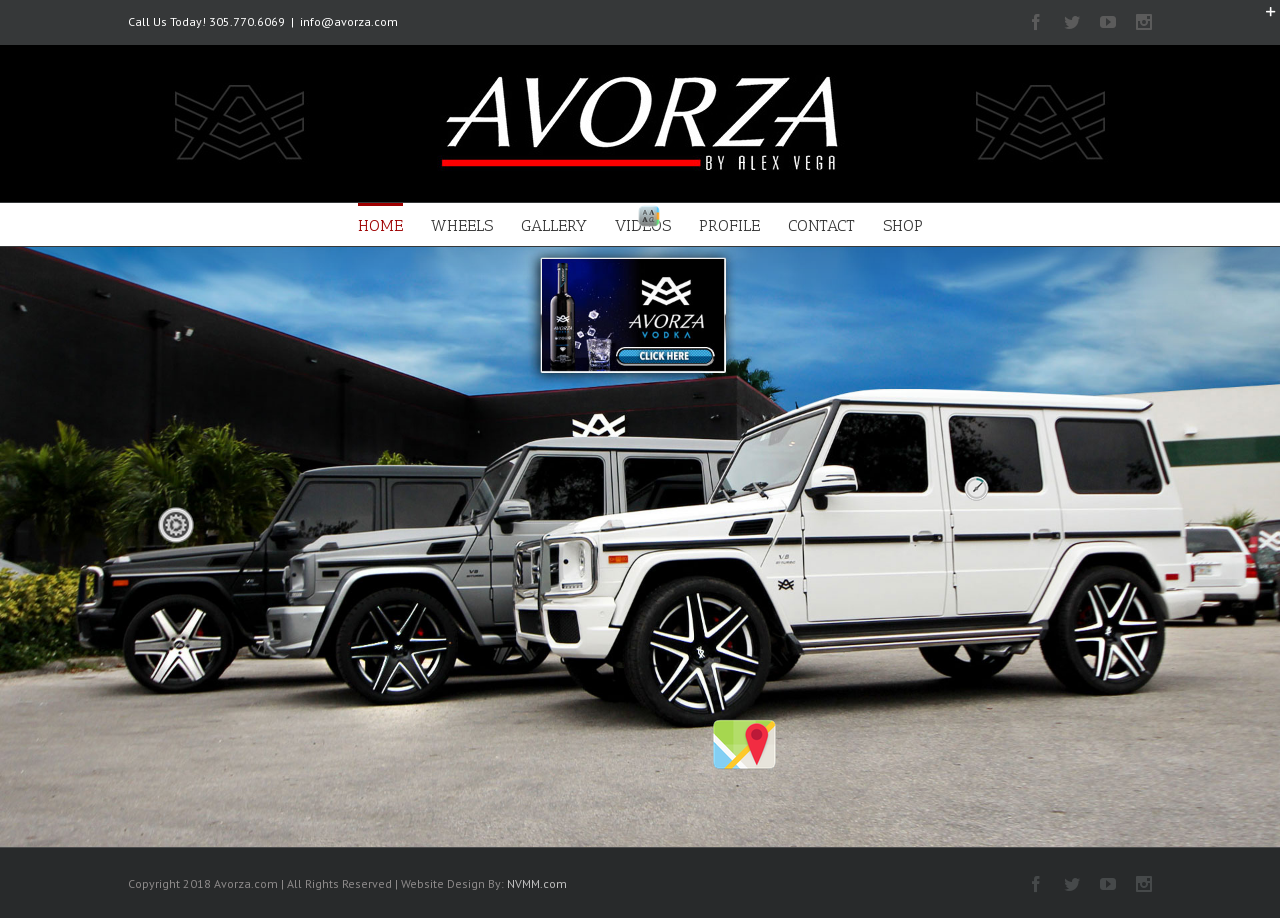 The image size is (1280, 918). Describe the element at coordinates (976, 488) in the screenshot. I see `open sysprof system profiler` at that location.